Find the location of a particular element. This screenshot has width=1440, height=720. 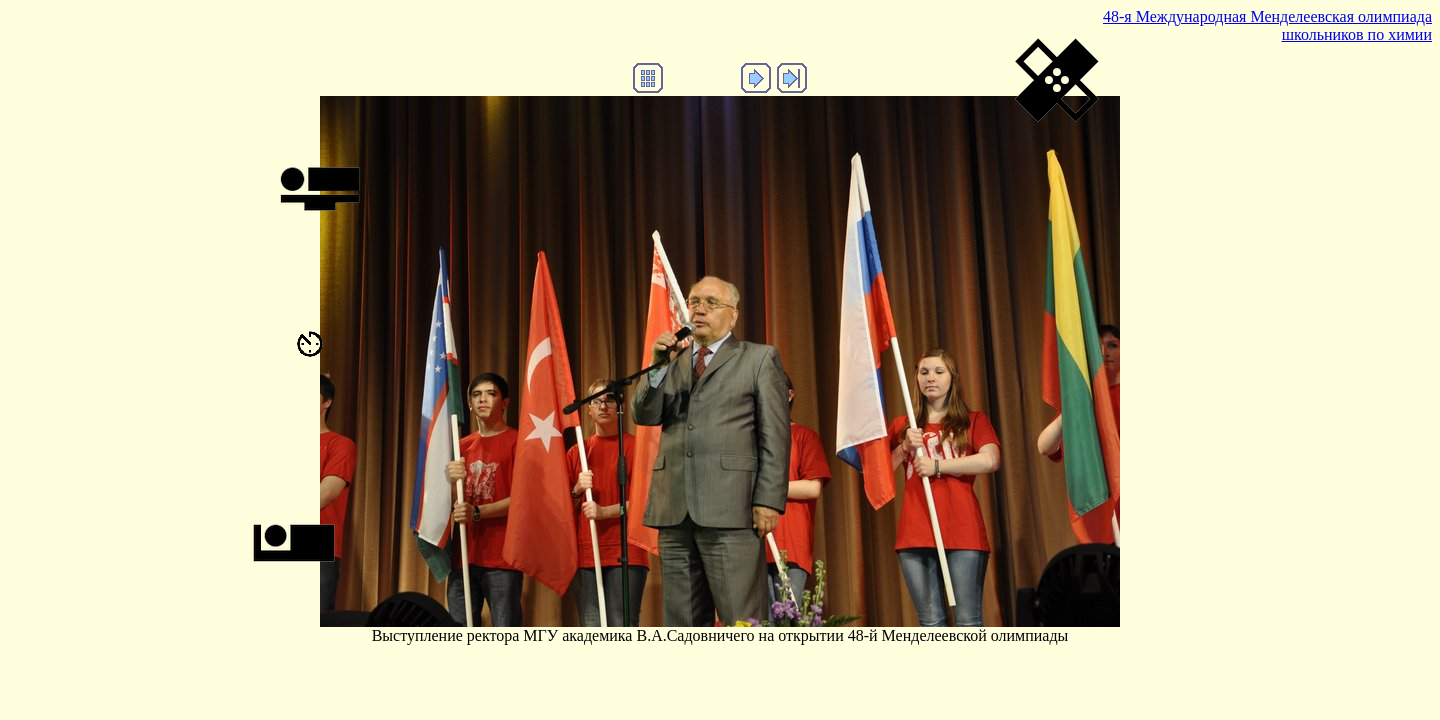

select flat bed seat option for flight is located at coordinates (320, 187).